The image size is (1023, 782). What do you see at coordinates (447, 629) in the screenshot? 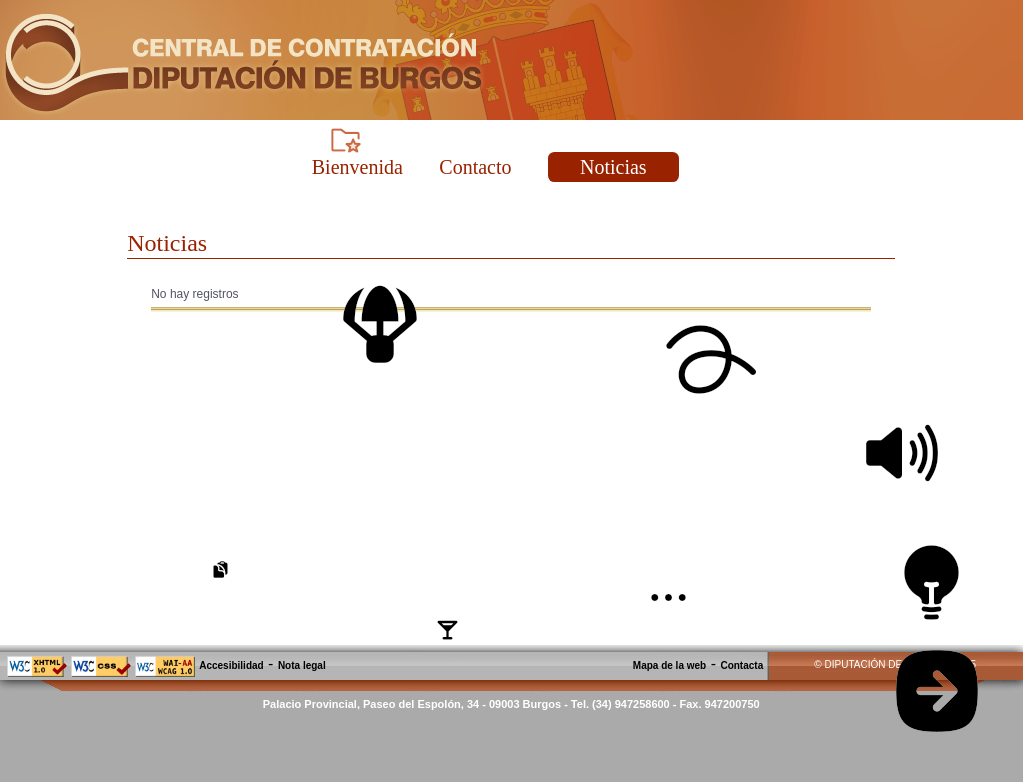
I see `view bar or cocktail menu` at bounding box center [447, 629].